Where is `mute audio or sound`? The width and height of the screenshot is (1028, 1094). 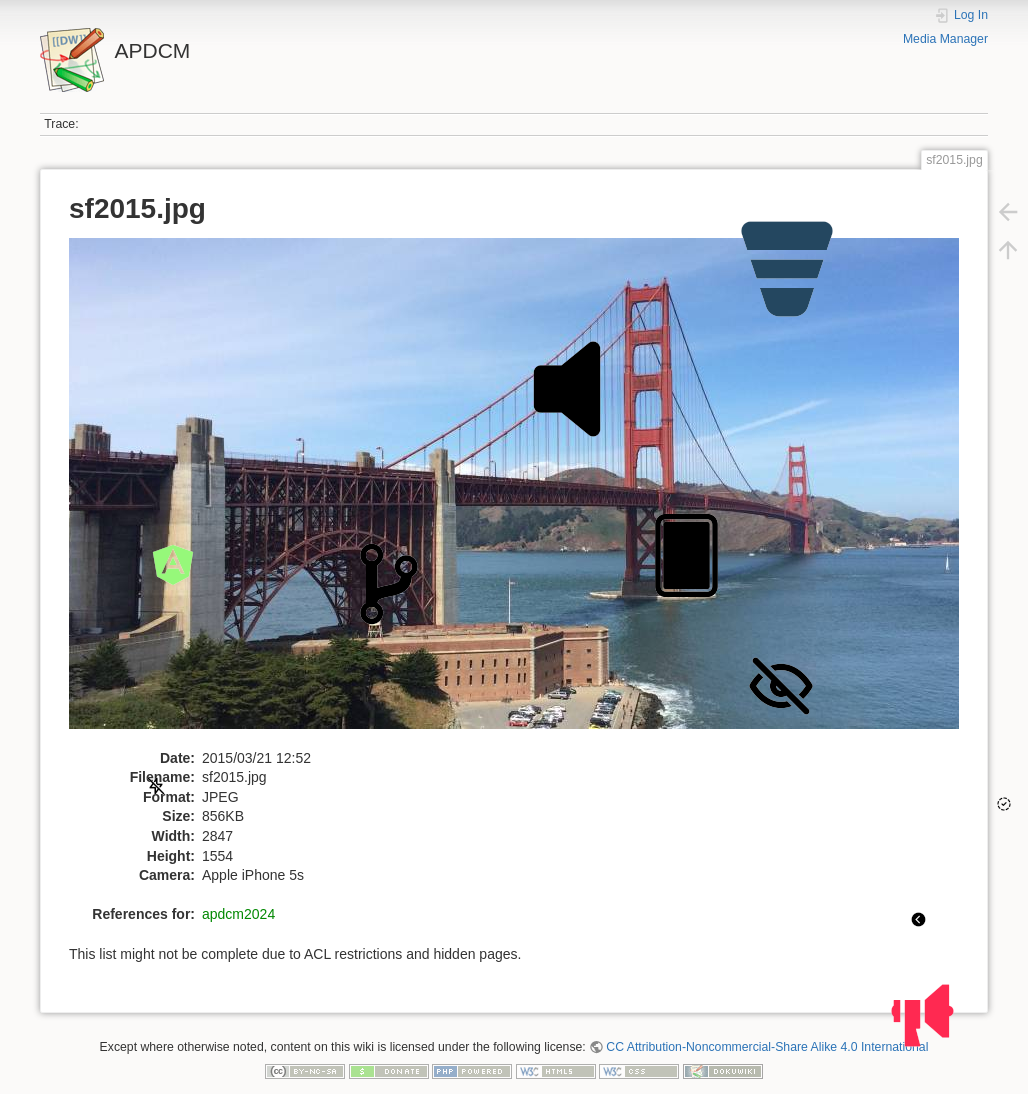 mute audio or sound is located at coordinates (567, 389).